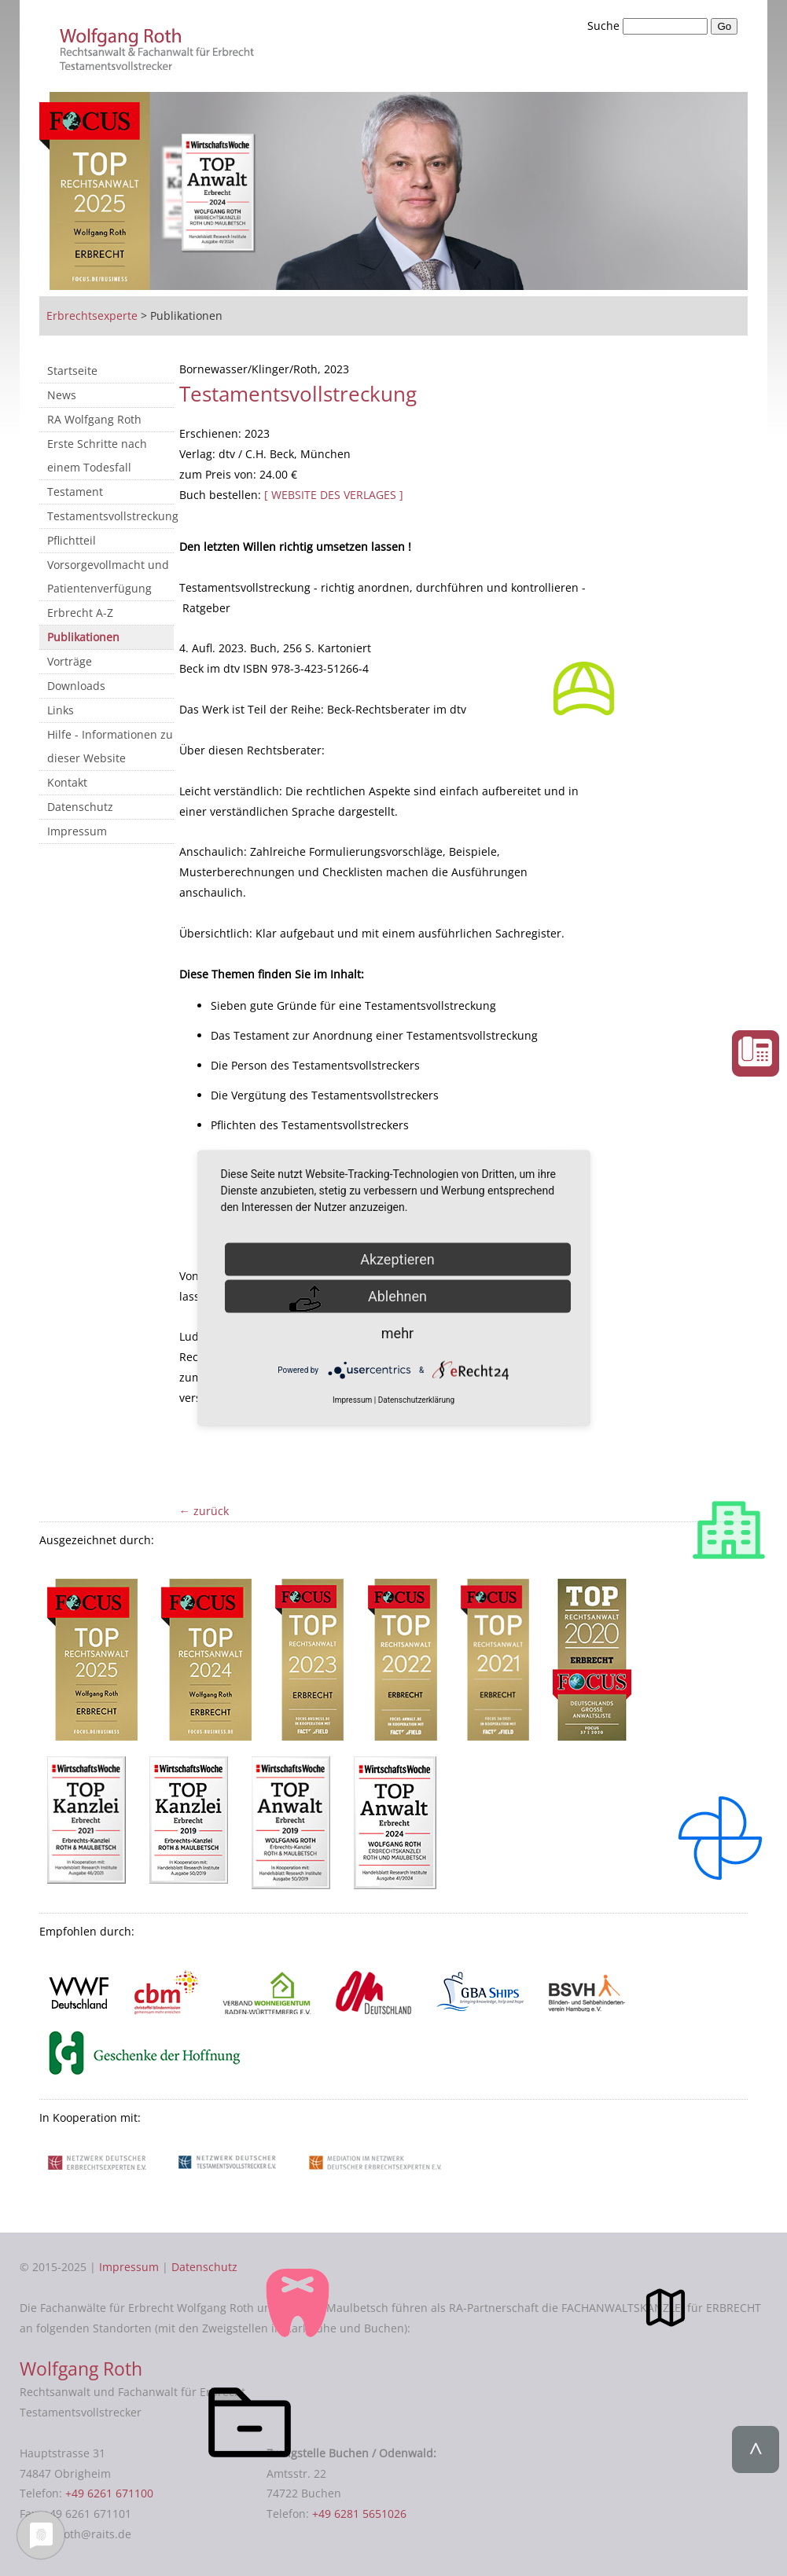  Describe the element at coordinates (729, 1530) in the screenshot. I see `view apartment or residential listings` at that location.